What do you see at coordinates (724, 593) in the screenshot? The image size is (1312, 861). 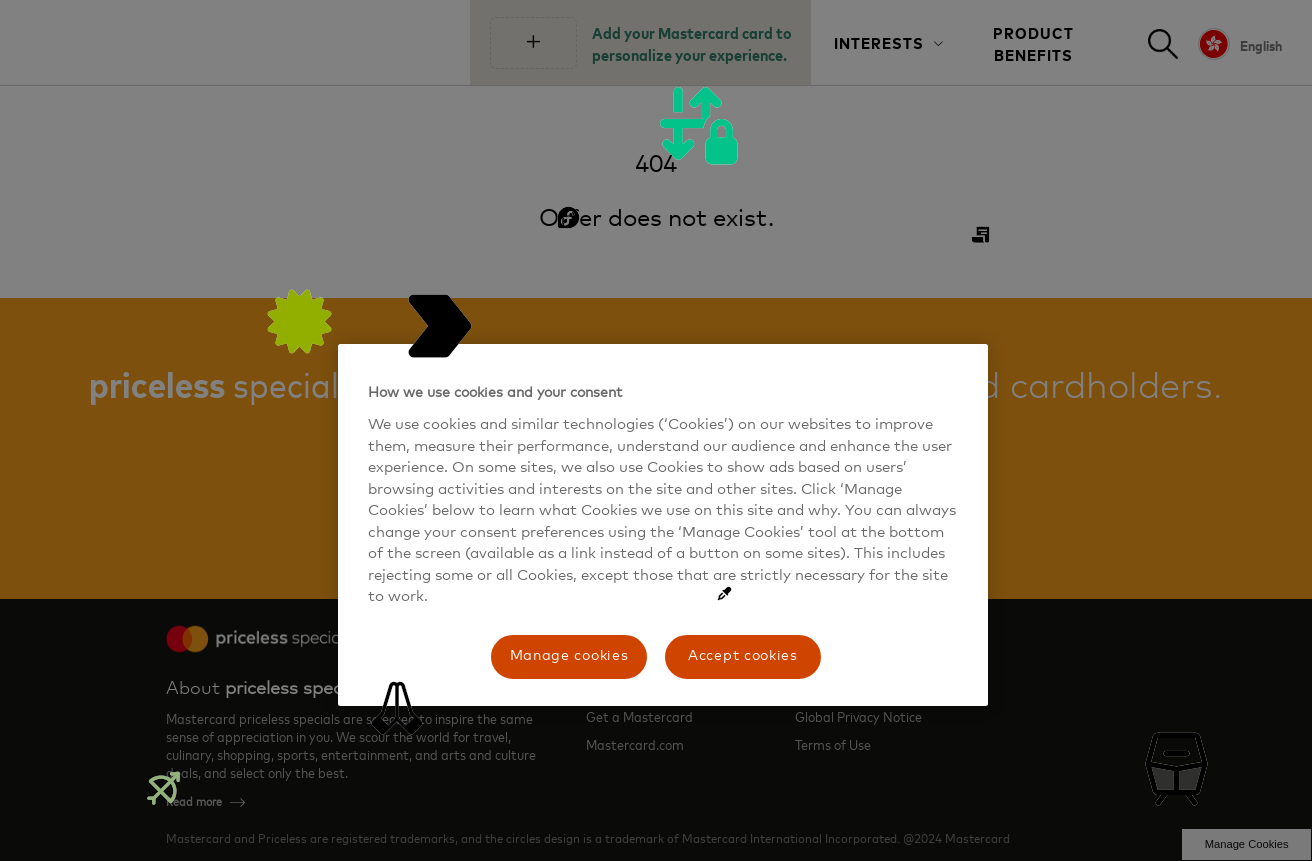 I see `select a color from the canvas` at bounding box center [724, 593].